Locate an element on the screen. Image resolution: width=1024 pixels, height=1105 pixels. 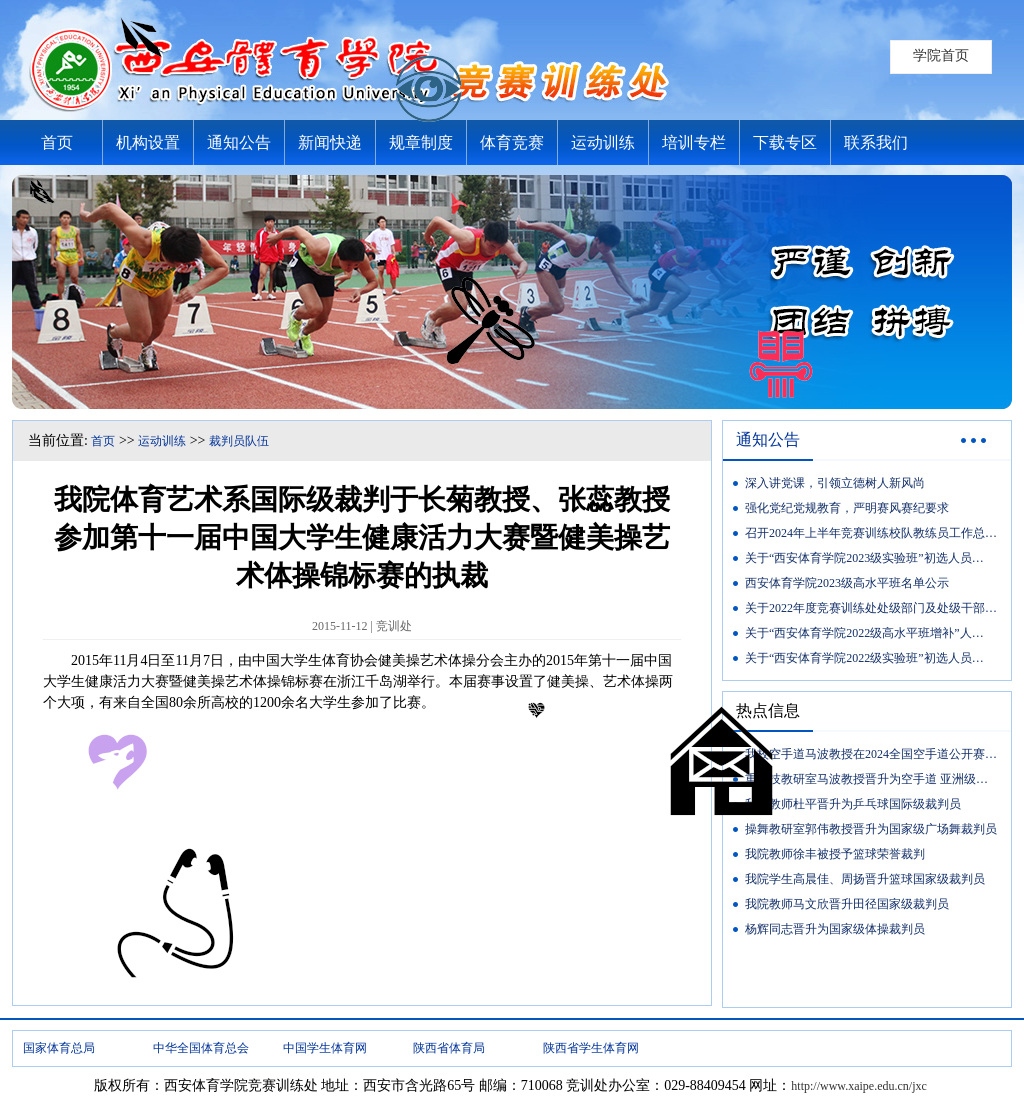
find nearby post office locations is located at coordinates (721, 760).